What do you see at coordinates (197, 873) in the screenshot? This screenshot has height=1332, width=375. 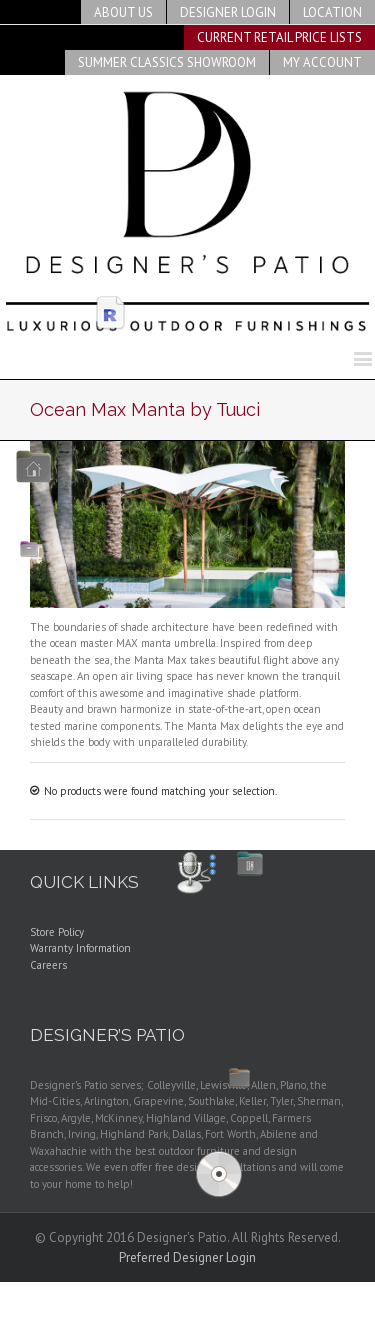 I see `microphone input level is high` at bounding box center [197, 873].